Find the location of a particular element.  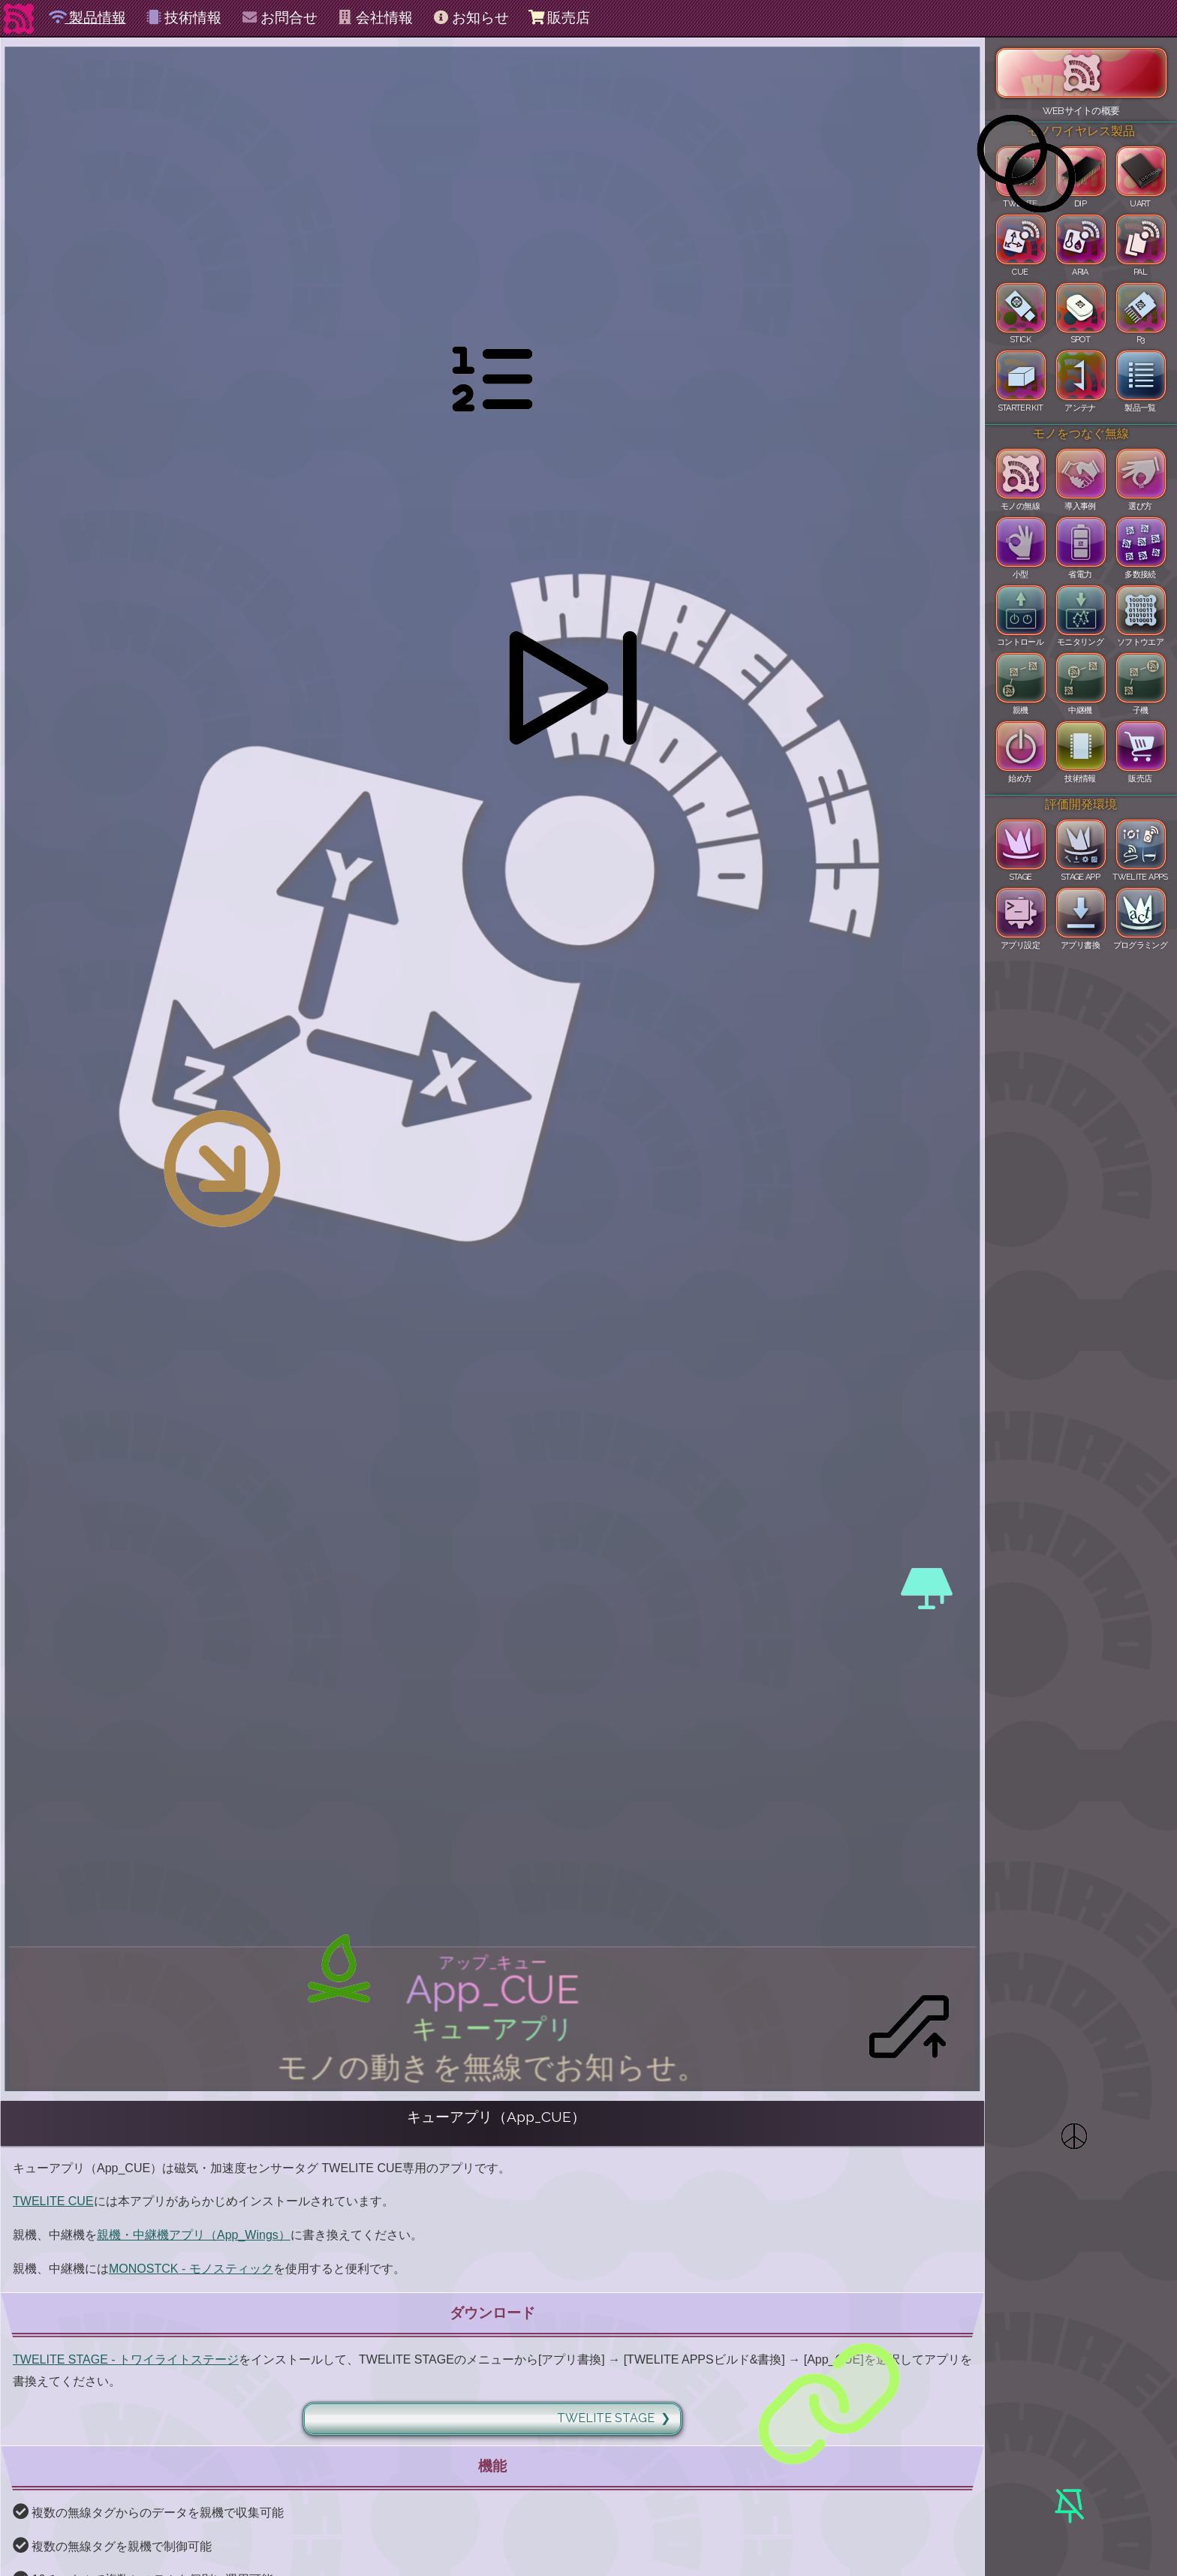

access camping or outdoor activity features is located at coordinates (339, 1968).